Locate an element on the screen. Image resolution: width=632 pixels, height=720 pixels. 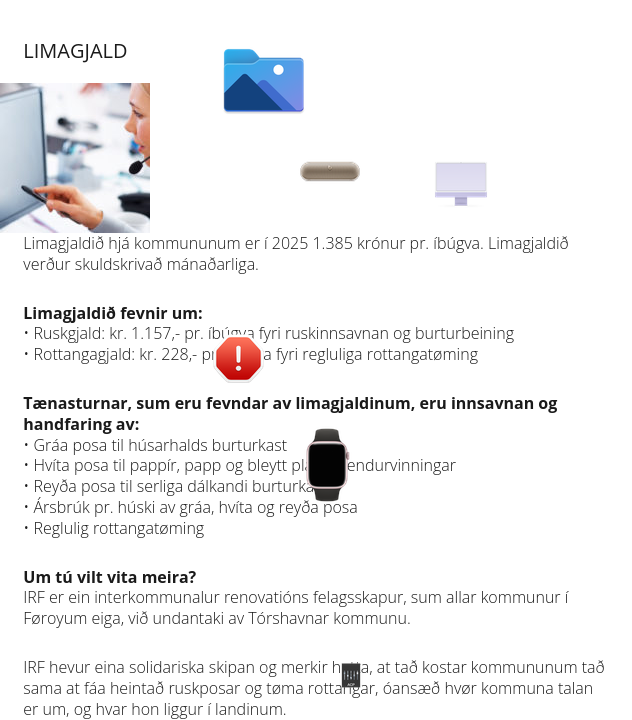
indicates a critical error or warning that requires attention is located at coordinates (238, 358).